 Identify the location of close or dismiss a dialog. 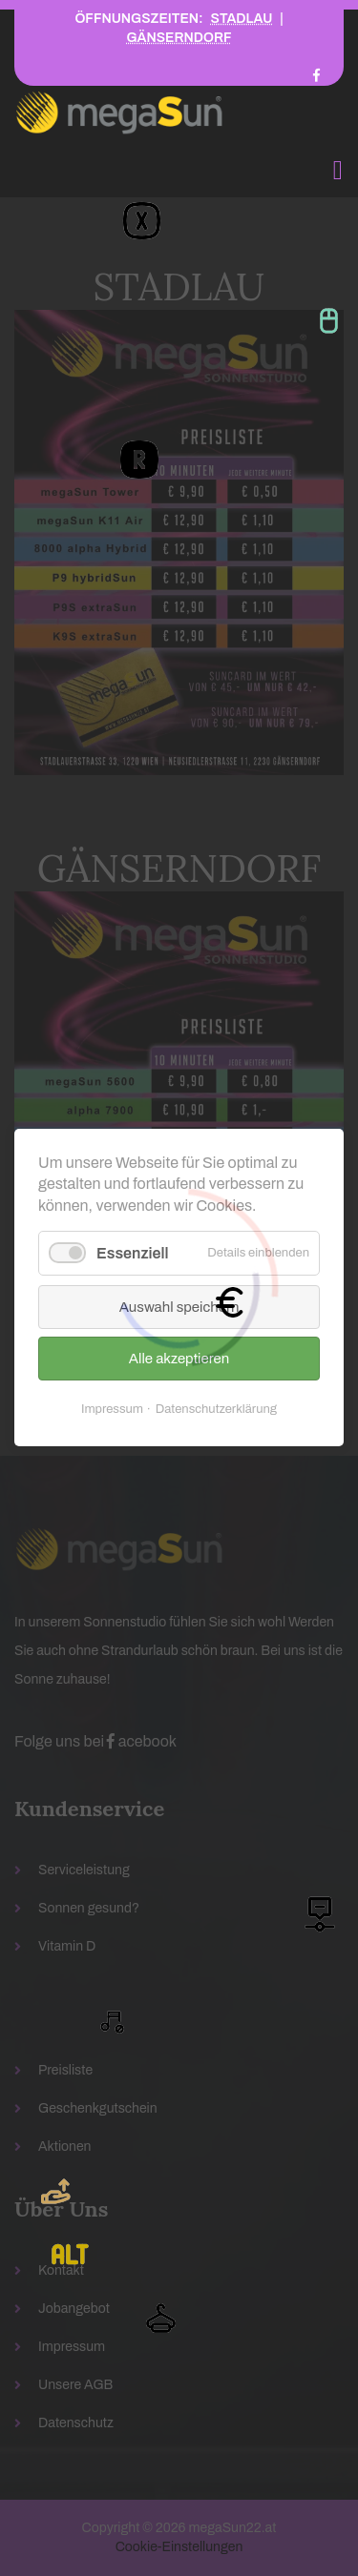
(141, 220).